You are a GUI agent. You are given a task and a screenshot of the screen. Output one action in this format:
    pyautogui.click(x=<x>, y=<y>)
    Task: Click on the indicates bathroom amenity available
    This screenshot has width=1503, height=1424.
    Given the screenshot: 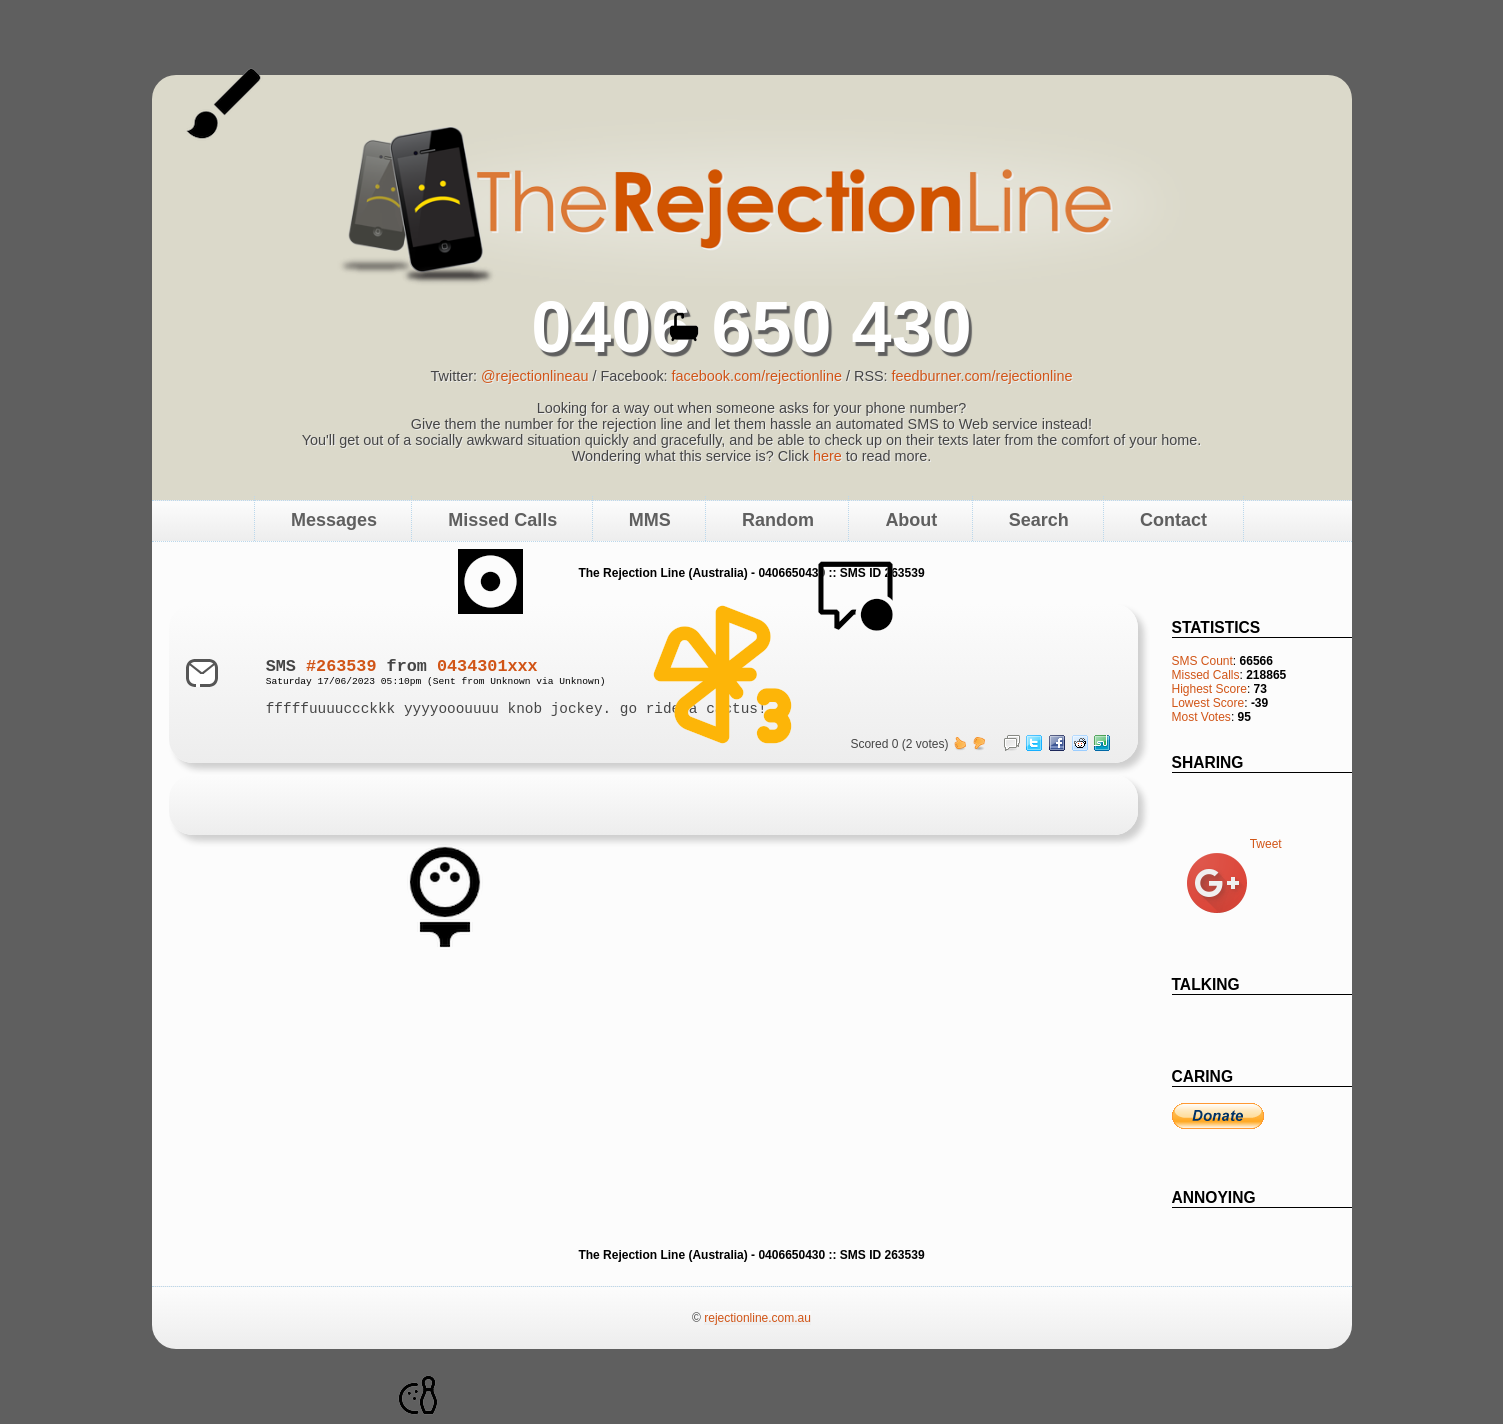 What is the action you would take?
    pyautogui.click(x=684, y=327)
    